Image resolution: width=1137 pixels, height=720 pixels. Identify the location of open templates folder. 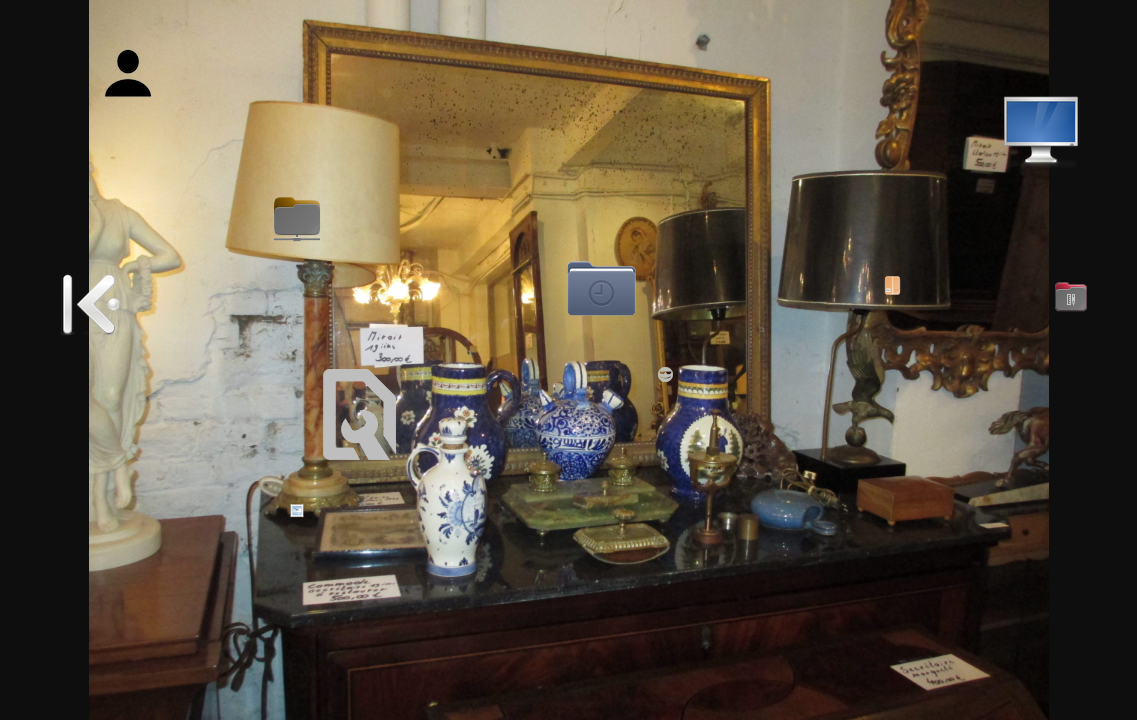
(1071, 296).